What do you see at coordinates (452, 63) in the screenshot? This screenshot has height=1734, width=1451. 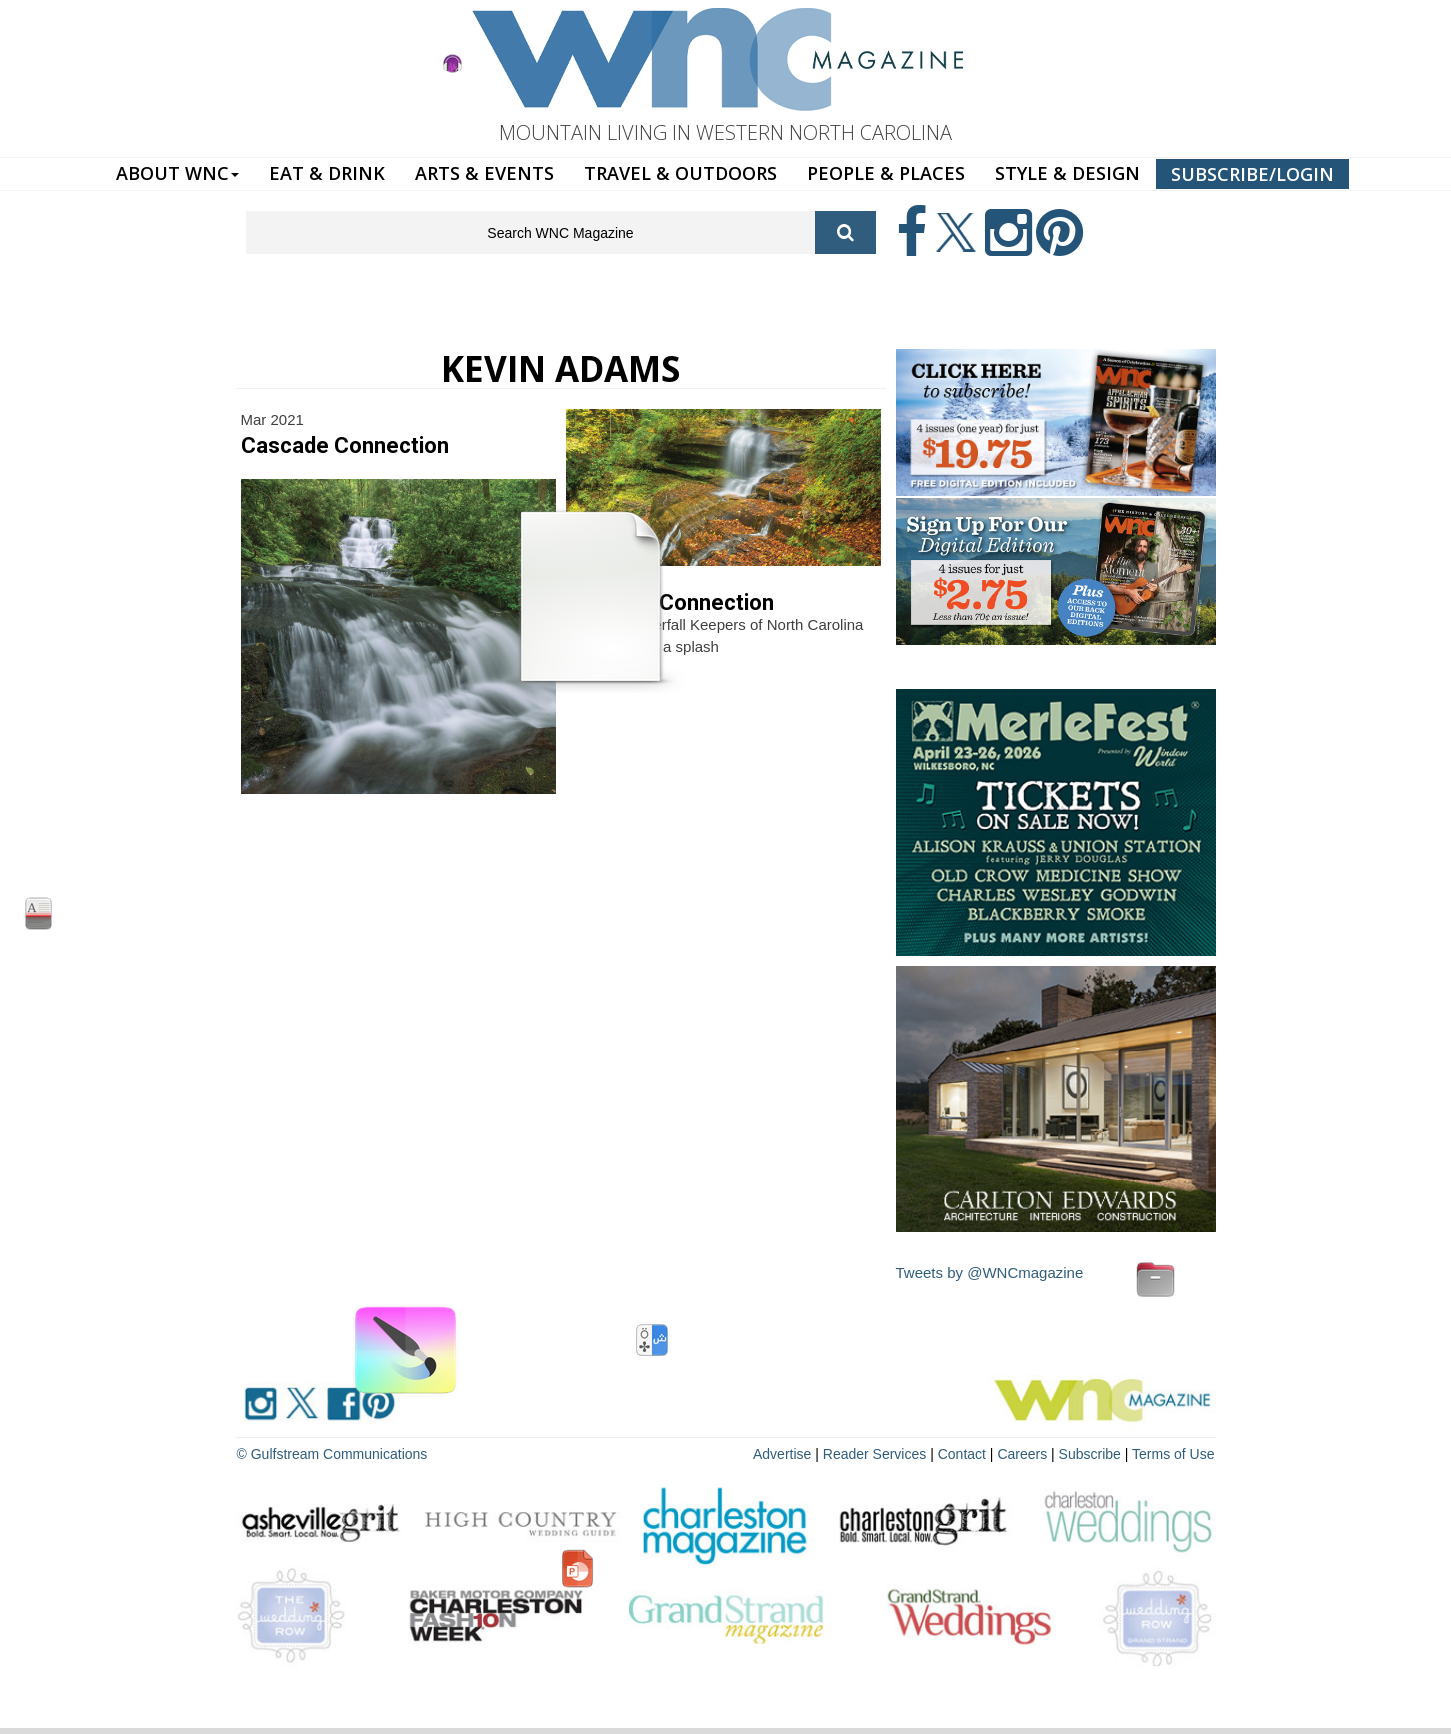 I see `audio headset device connected` at bounding box center [452, 63].